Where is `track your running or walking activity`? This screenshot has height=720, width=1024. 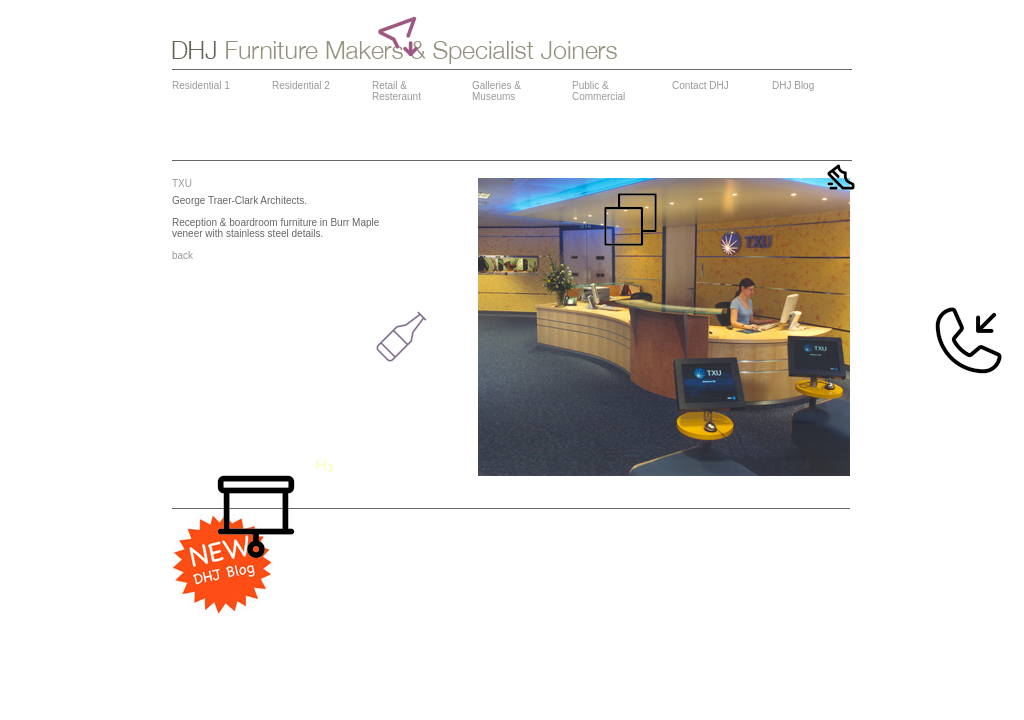 track your running or walking activity is located at coordinates (840, 178).